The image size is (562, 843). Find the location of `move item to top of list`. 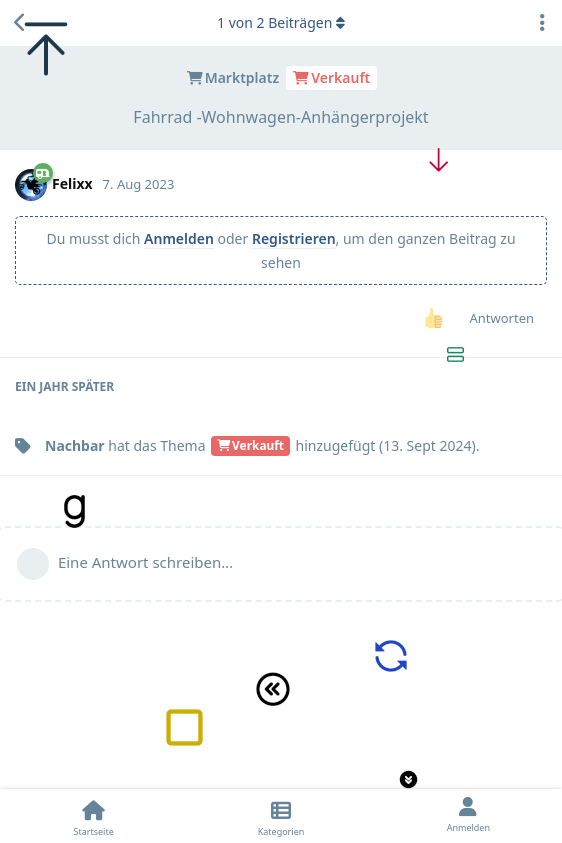

move item to top of list is located at coordinates (46, 49).